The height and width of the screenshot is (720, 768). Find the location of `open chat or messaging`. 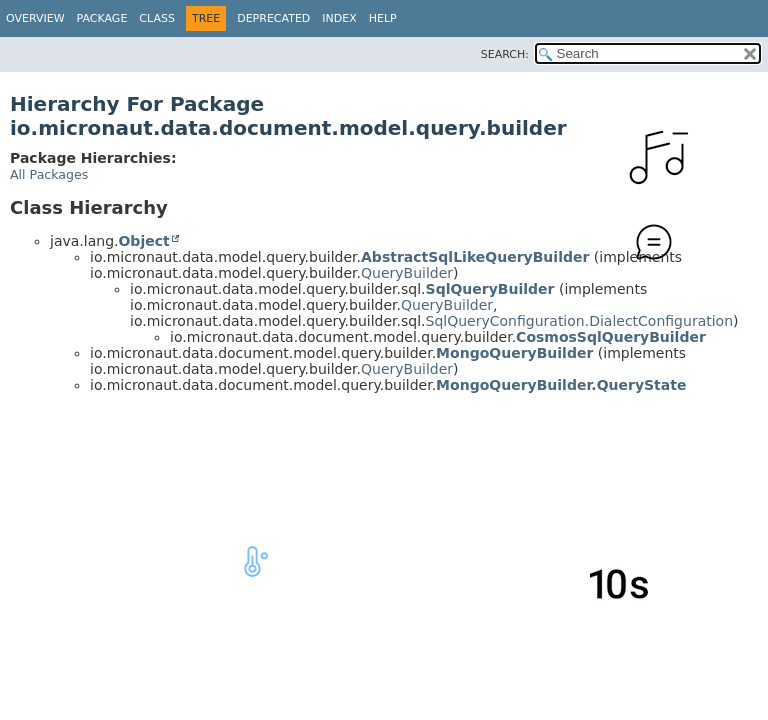

open chat or messaging is located at coordinates (654, 242).